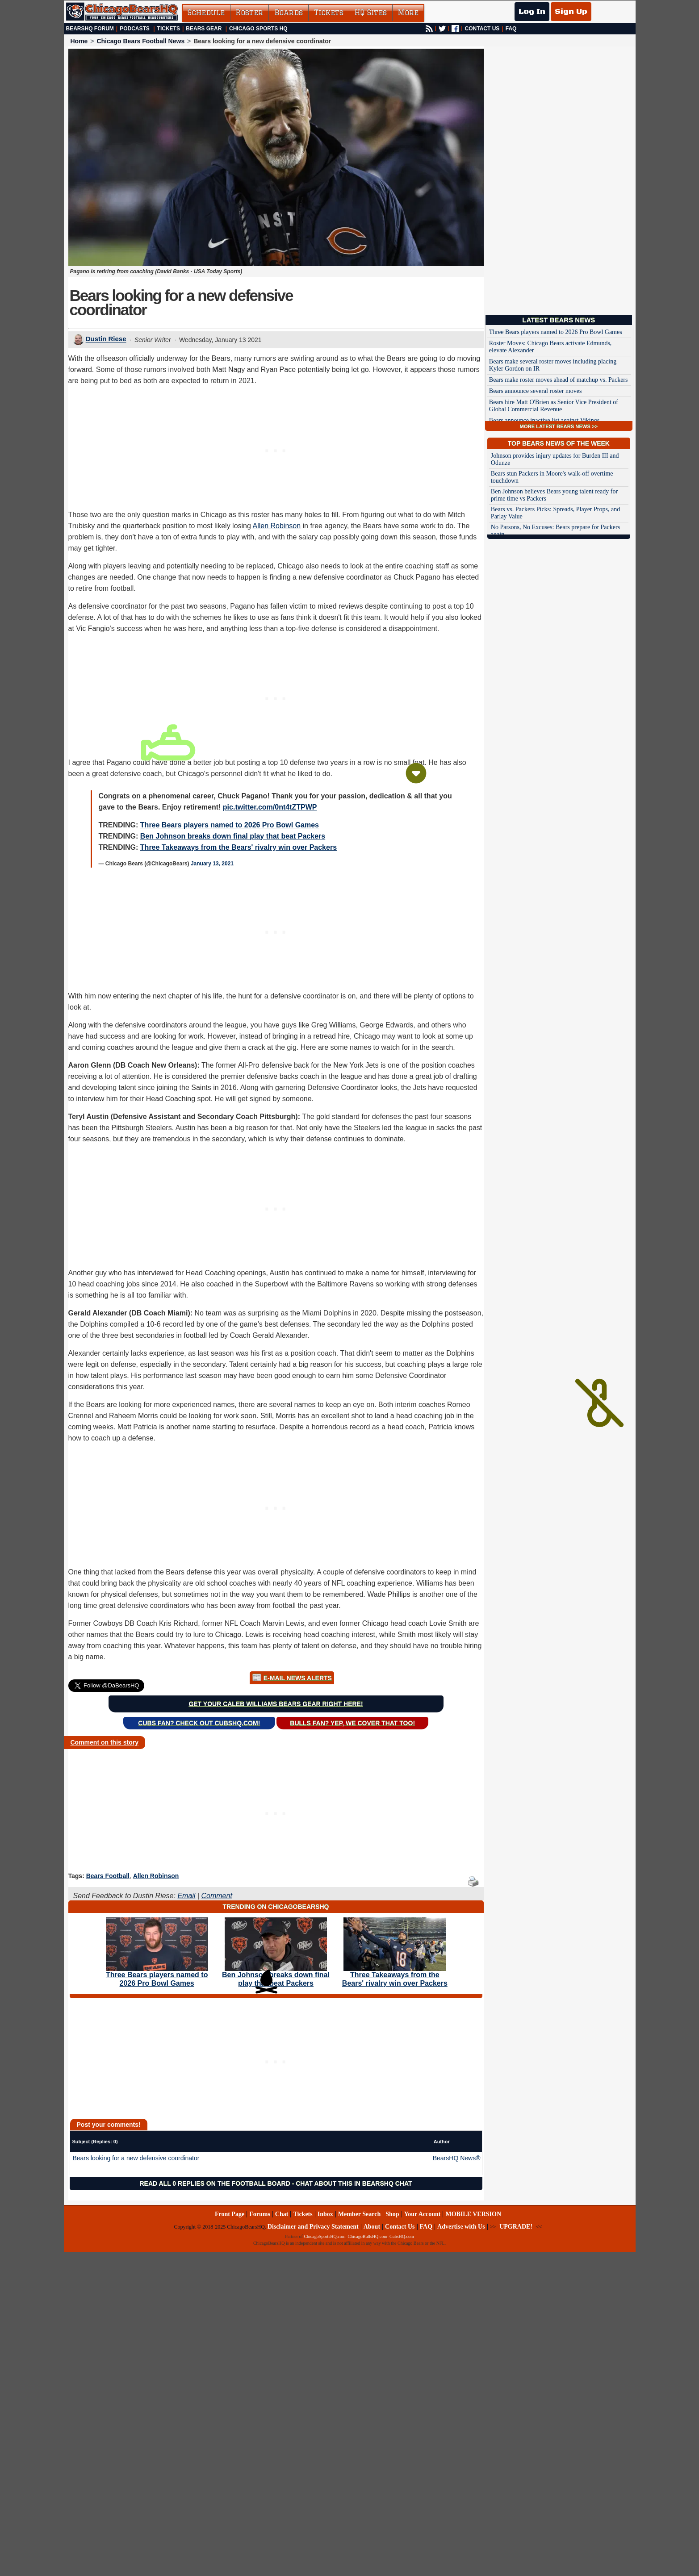 Image resolution: width=699 pixels, height=2576 pixels. Describe the element at coordinates (599, 1403) in the screenshot. I see `temperature monitoring disabled` at that location.